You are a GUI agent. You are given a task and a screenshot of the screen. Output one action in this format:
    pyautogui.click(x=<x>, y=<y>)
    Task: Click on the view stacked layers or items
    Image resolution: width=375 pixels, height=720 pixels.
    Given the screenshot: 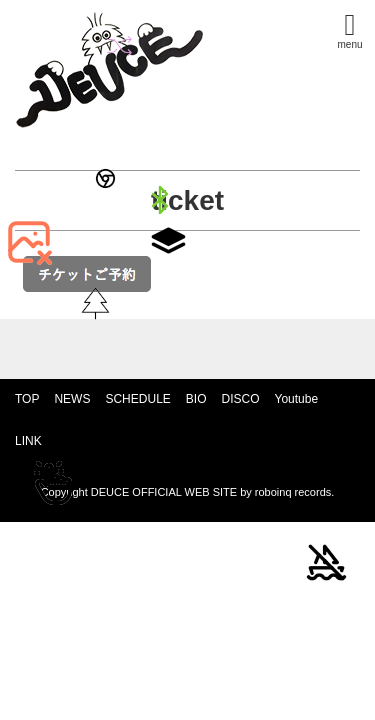 What is the action you would take?
    pyautogui.click(x=168, y=240)
    